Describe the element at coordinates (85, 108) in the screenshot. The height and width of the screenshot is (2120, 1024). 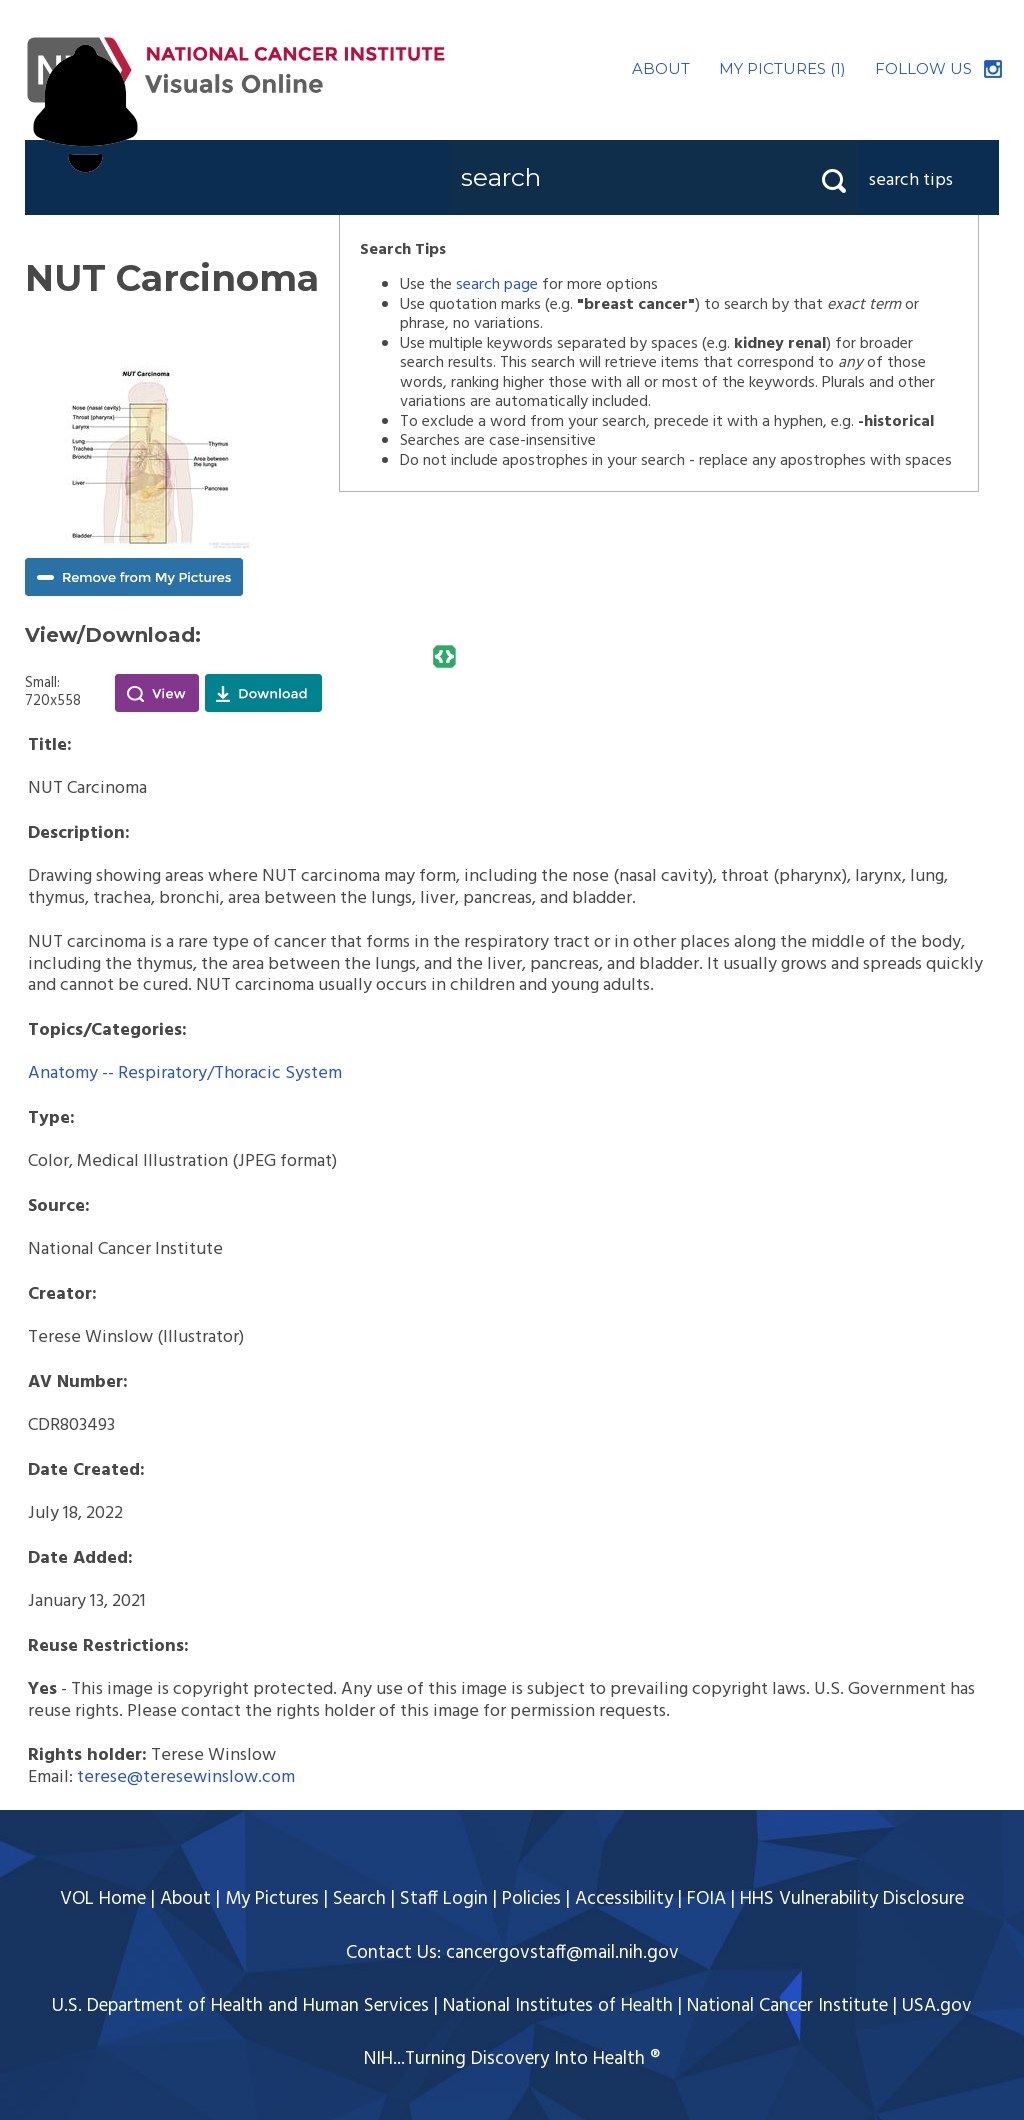
I see `view notifications` at that location.